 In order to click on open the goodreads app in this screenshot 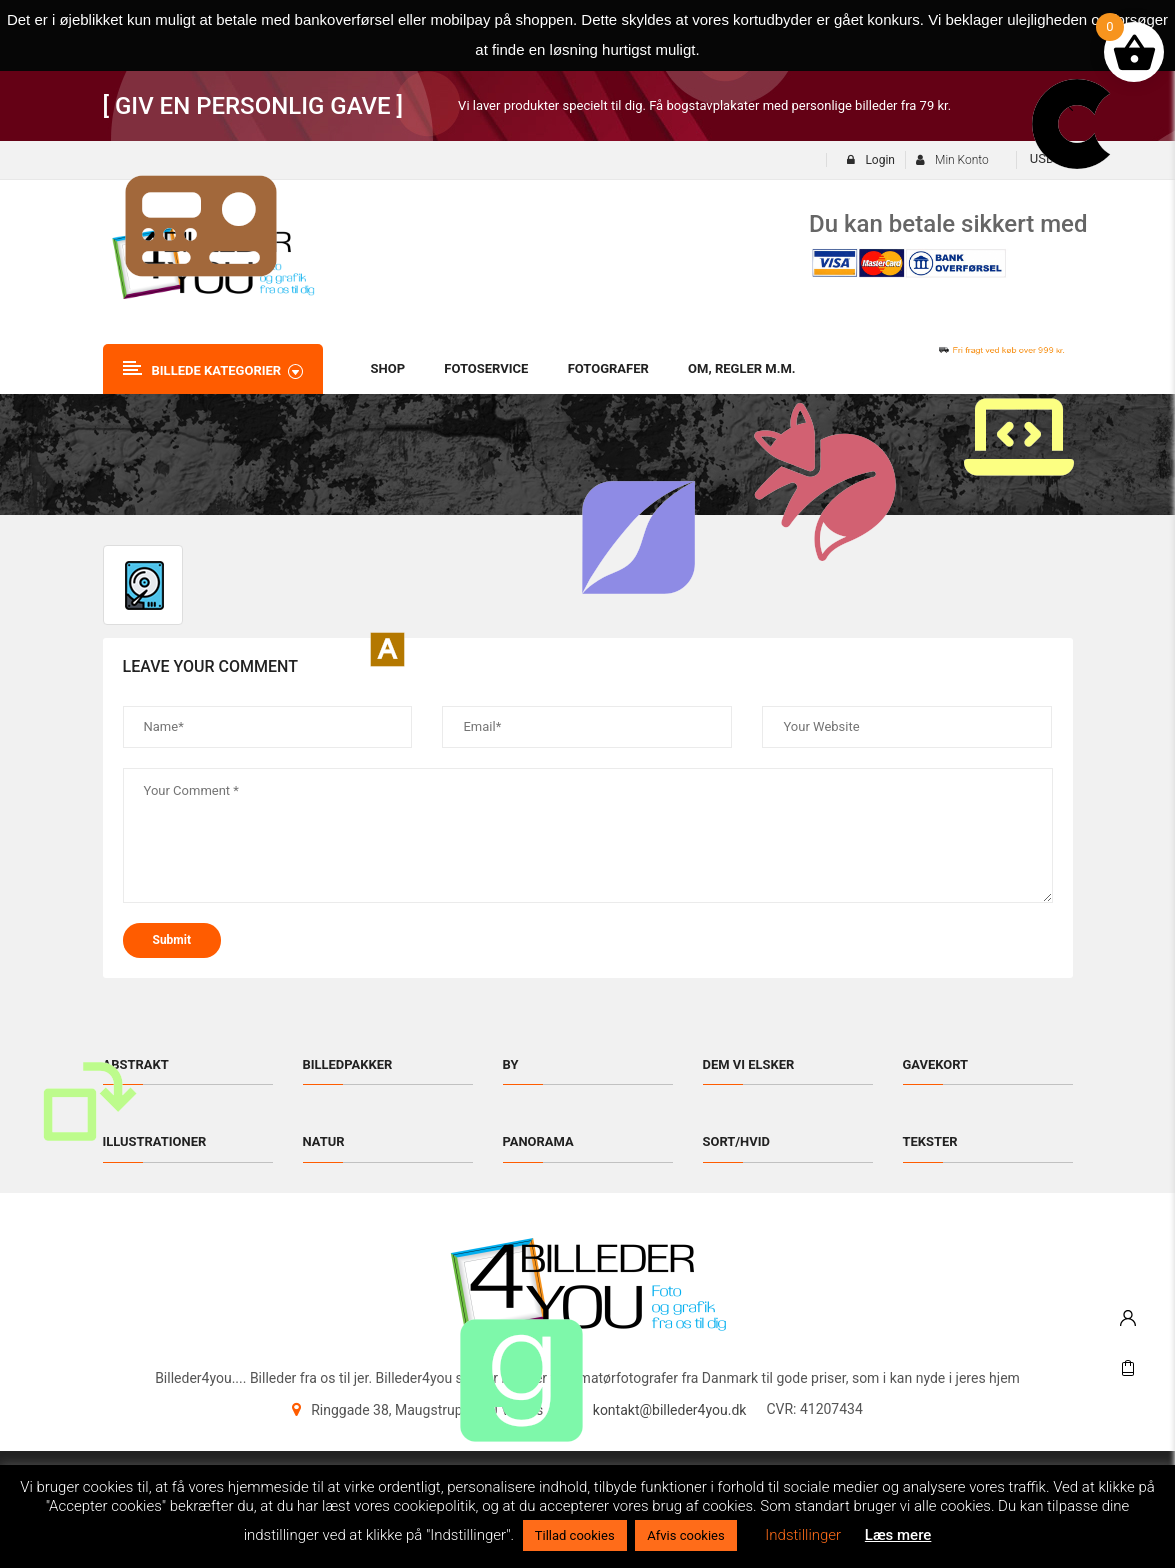, I will do `click(521, 1380)`.